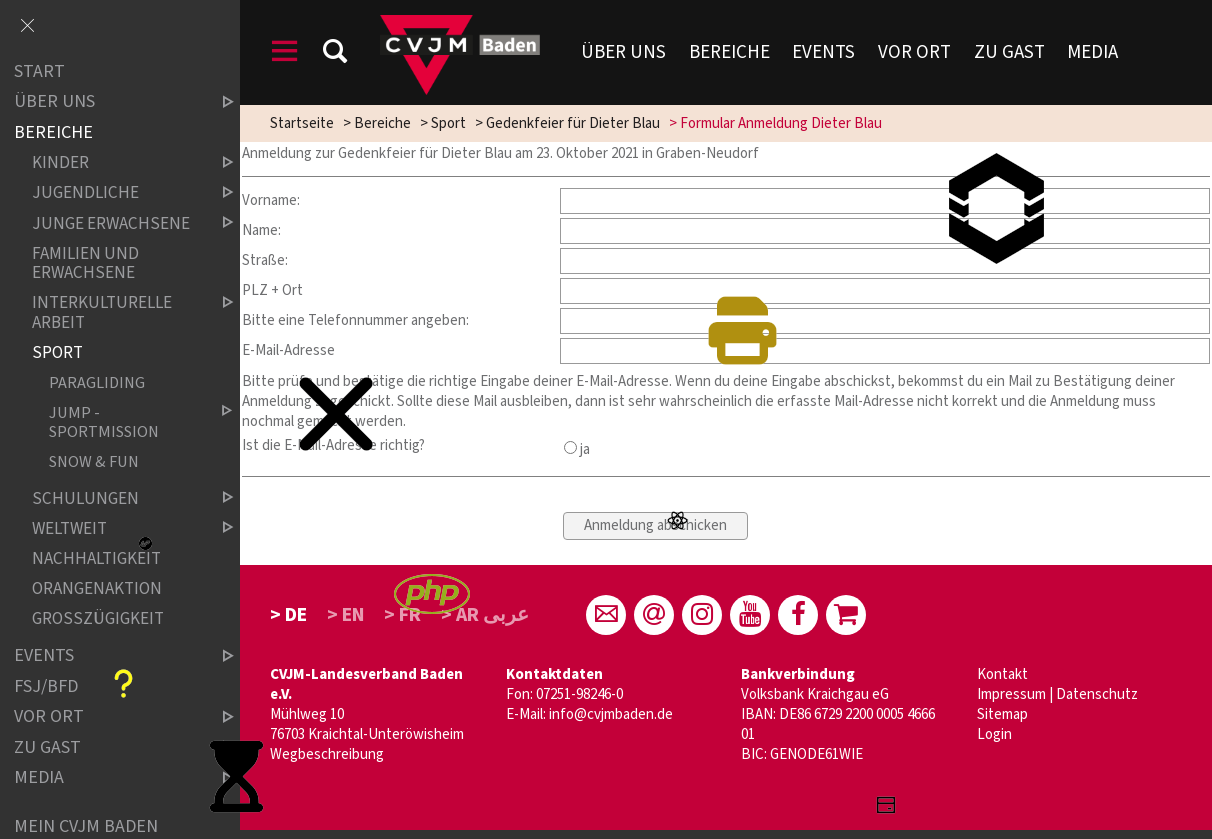 Image resolution: width=1212 pixels, height=839 pixels. I want to click on react.js framework logo, so click(677, 520).